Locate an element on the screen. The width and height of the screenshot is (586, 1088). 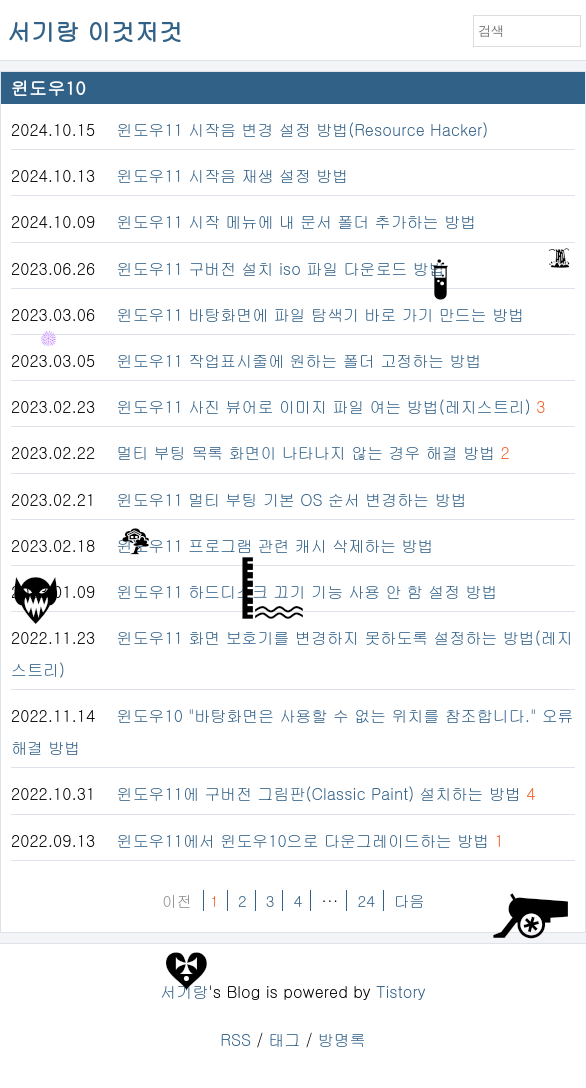
view waterfall location or landmark is located at coordinates (559, 258).